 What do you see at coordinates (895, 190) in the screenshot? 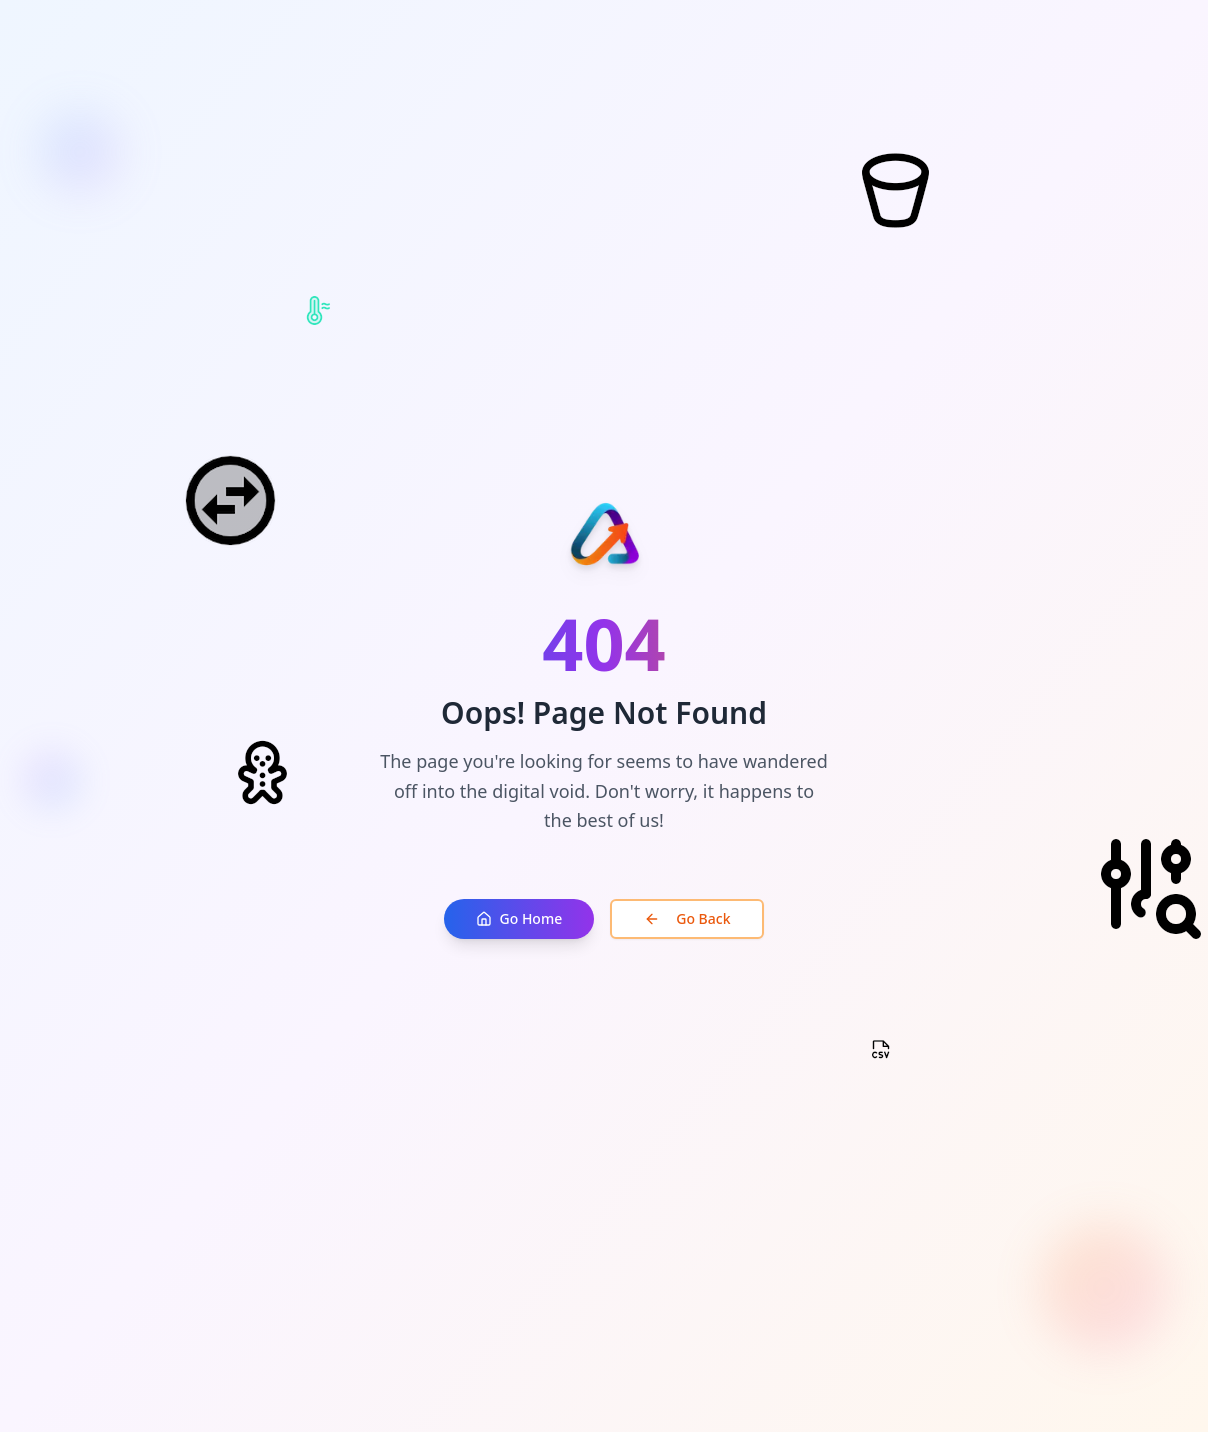
I see `fill tool for painting or coloring areas` at bounding box center [895, 190].